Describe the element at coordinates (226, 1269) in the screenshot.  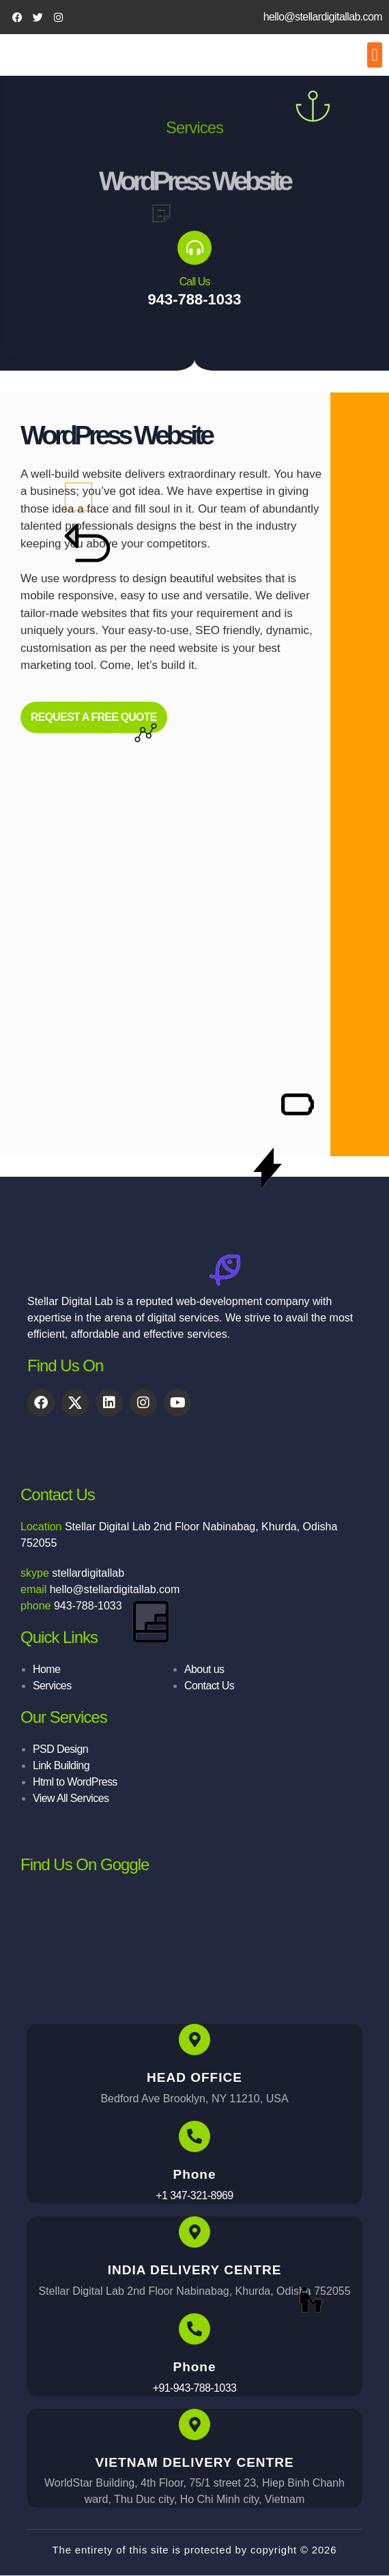
I see `indicates seafood or fish-related content` at that location.